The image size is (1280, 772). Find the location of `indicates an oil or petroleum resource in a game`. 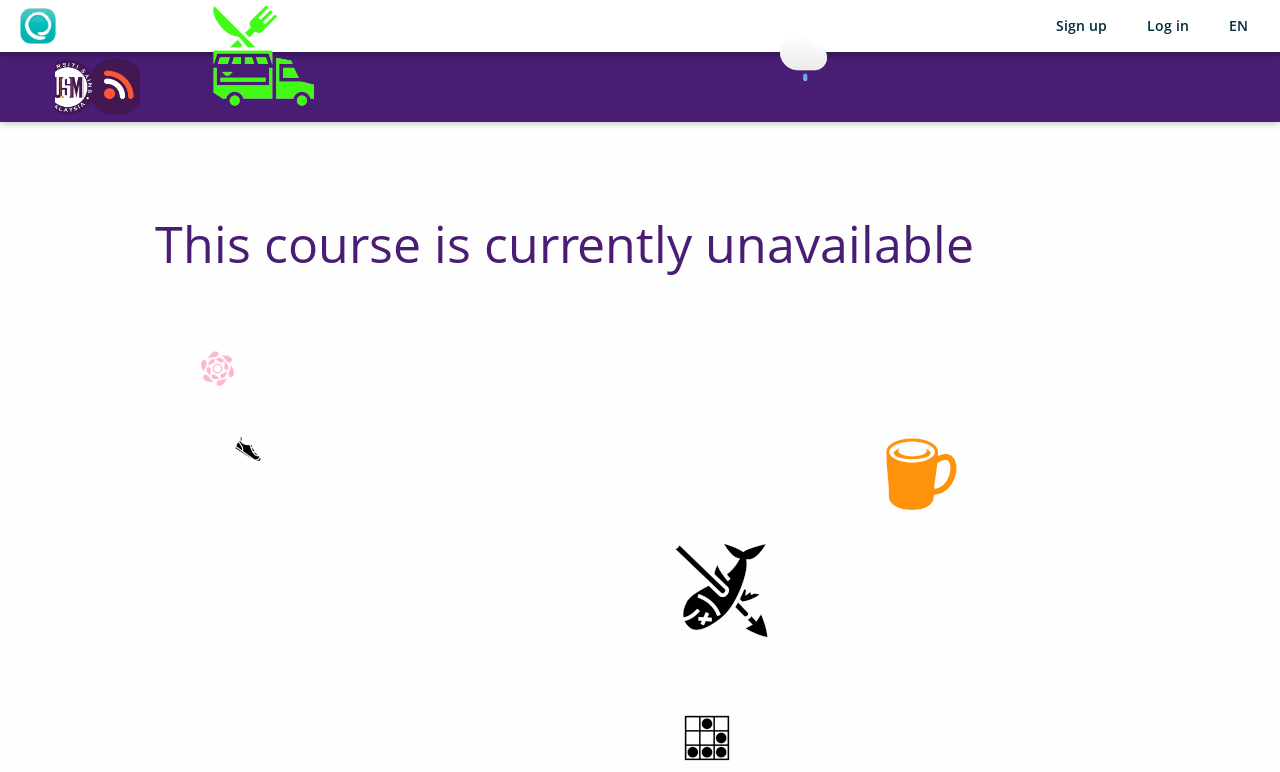

indicates an oil or petroleum resource in a game is located at coordinates (217, 368).